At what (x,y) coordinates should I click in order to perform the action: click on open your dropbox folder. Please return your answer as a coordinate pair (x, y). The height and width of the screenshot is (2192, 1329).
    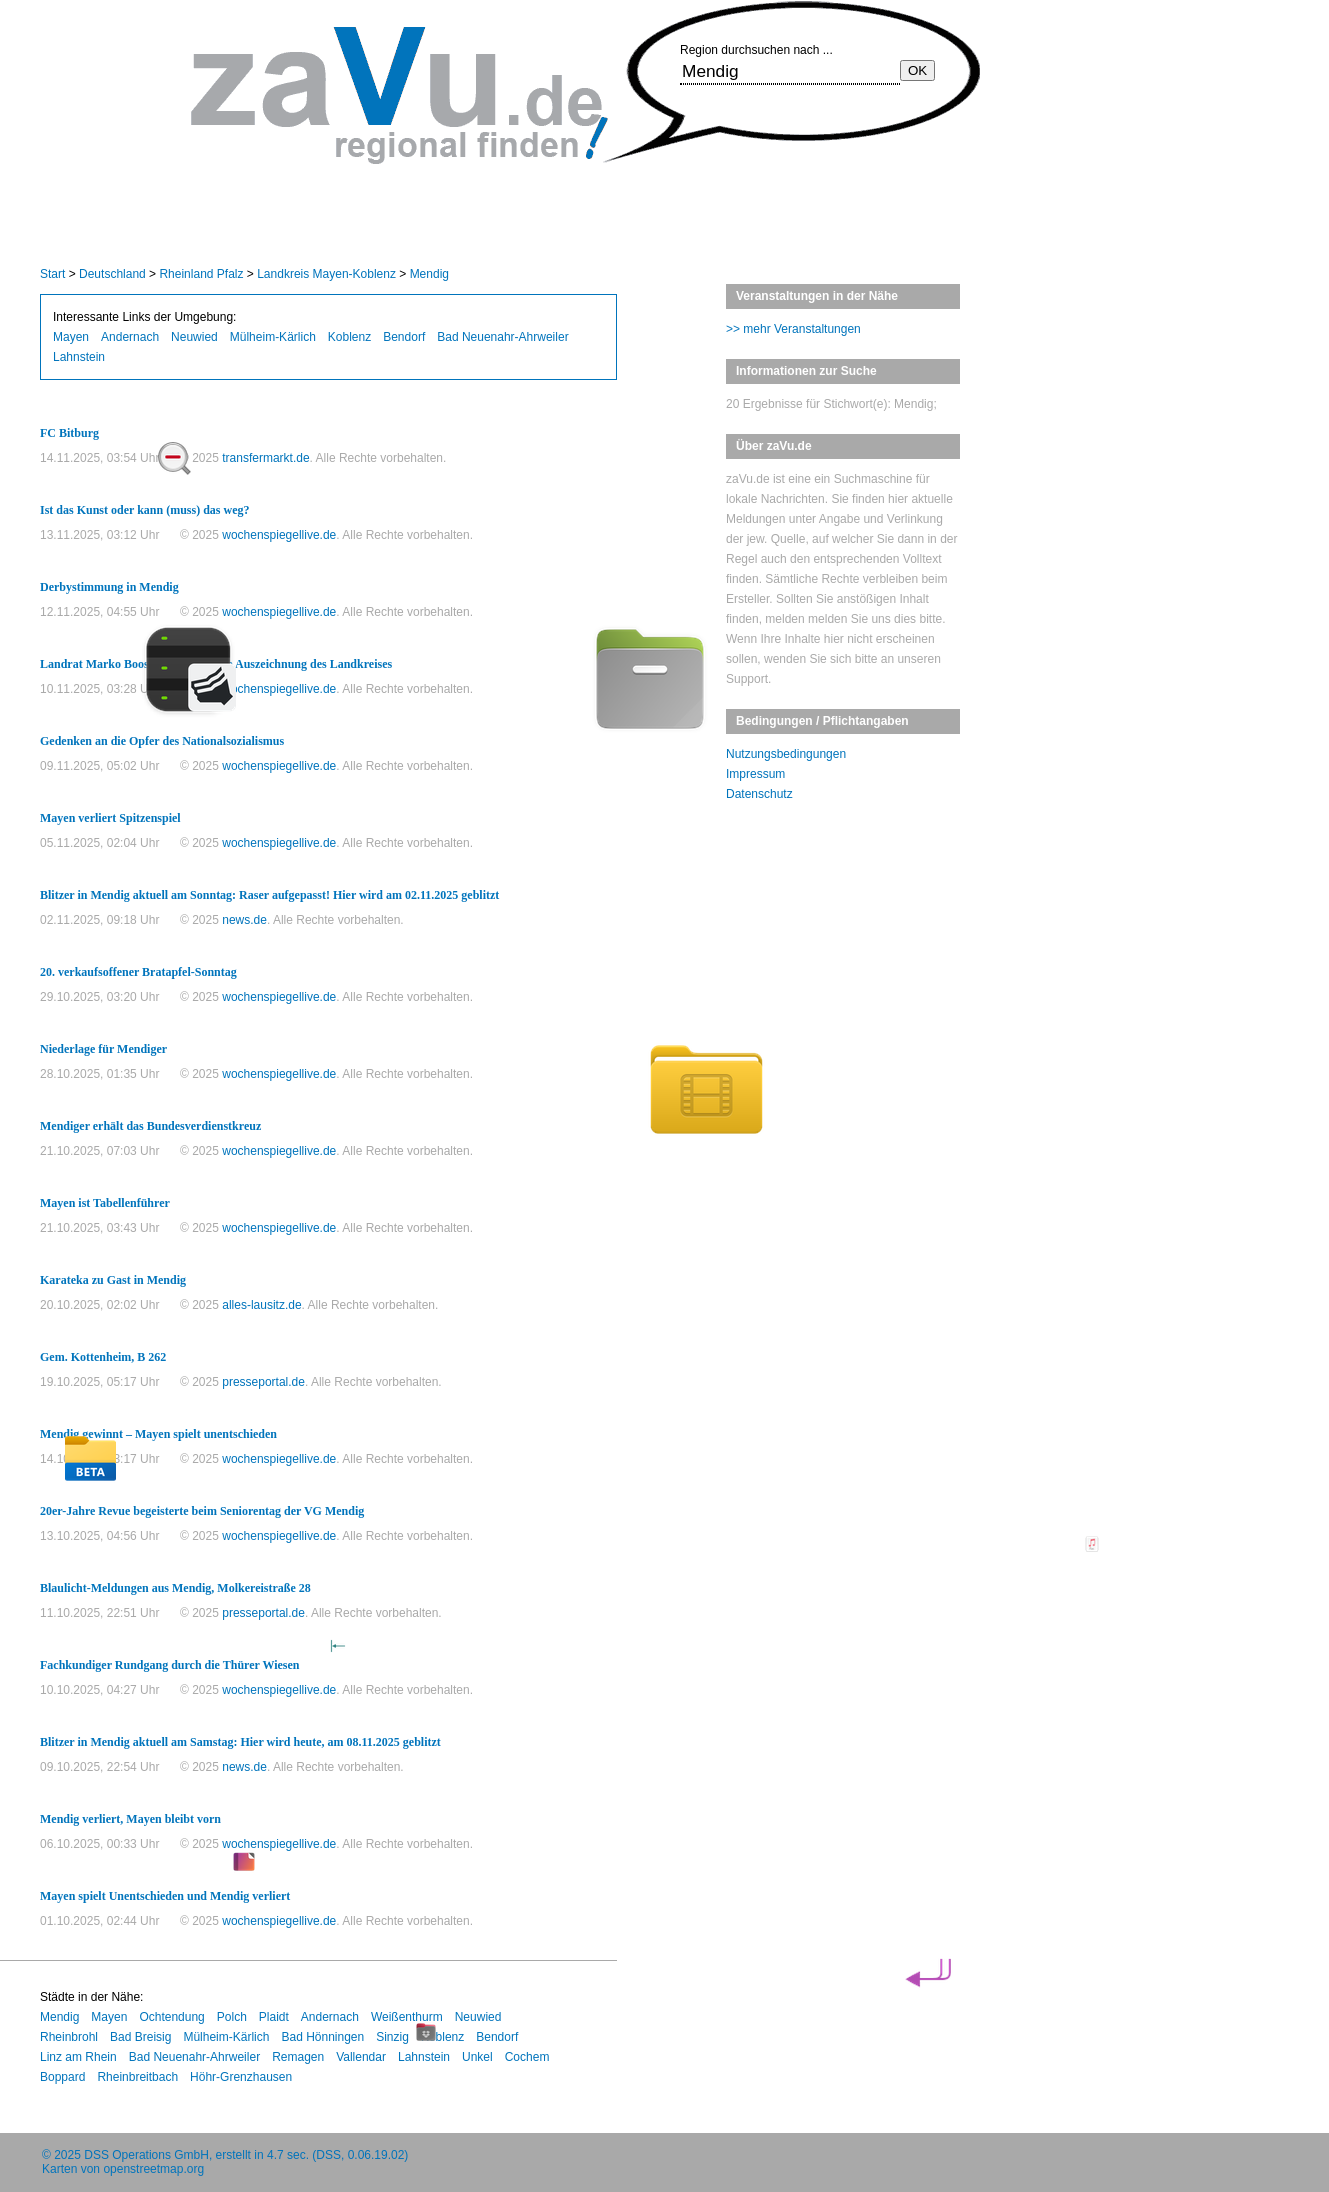
    Looking at the image, I should click on (426, 2032).